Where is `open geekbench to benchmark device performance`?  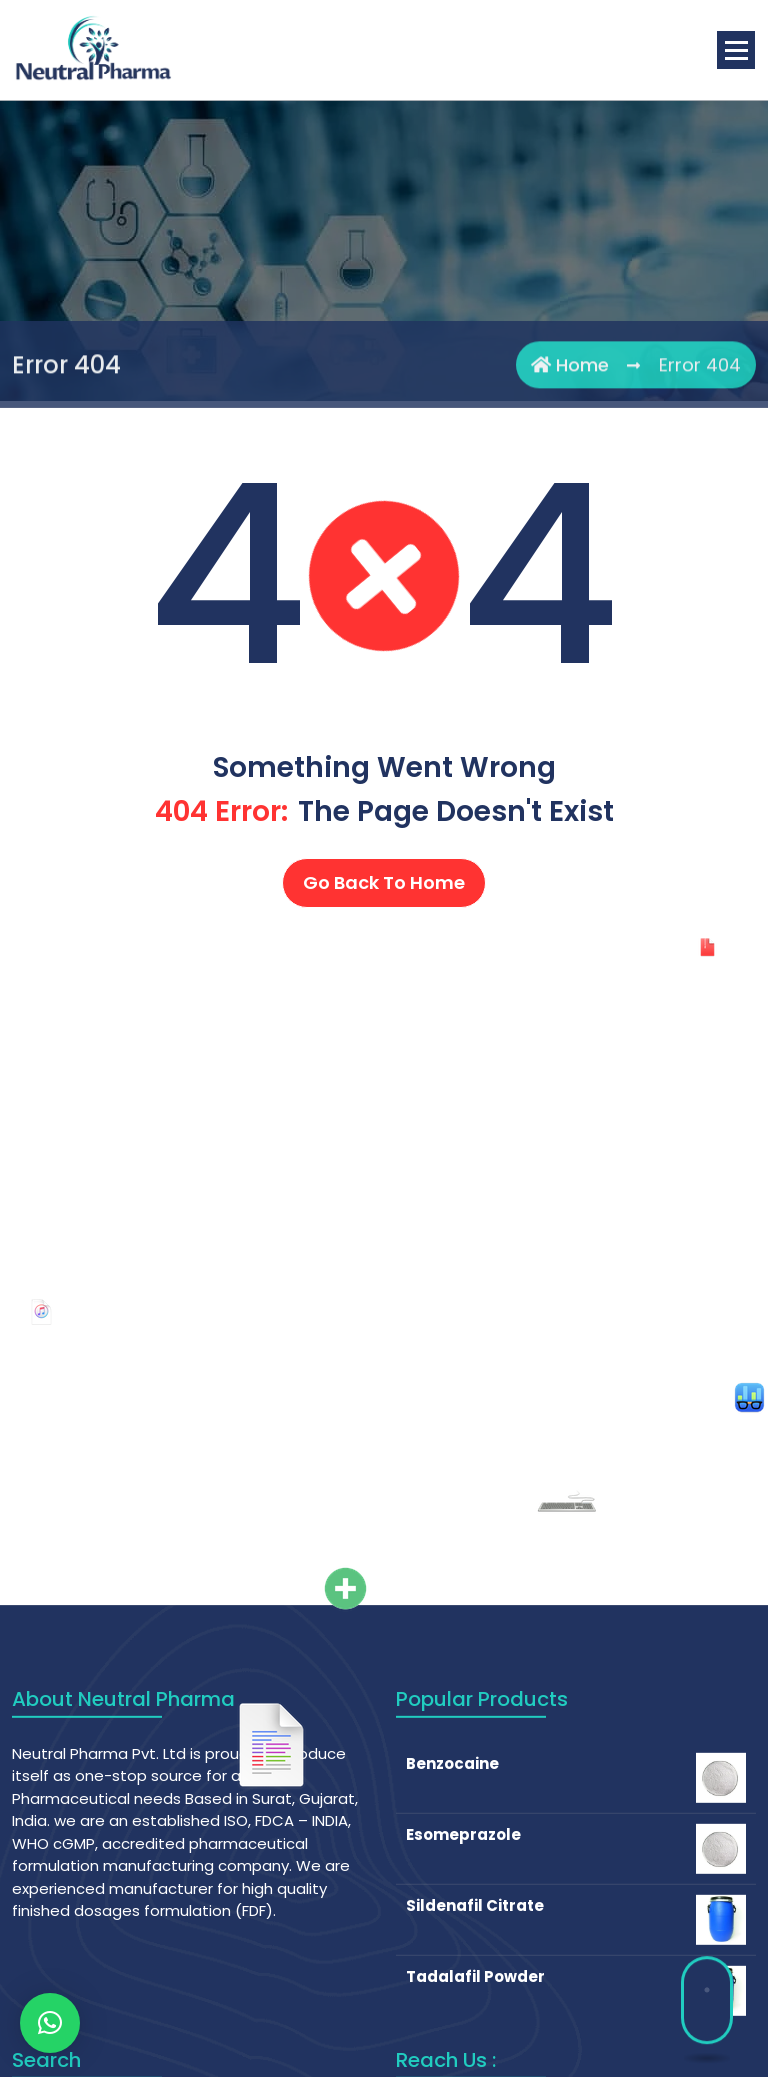 open geekbench to benchmark device performance is located at coordinates (749, 1397).